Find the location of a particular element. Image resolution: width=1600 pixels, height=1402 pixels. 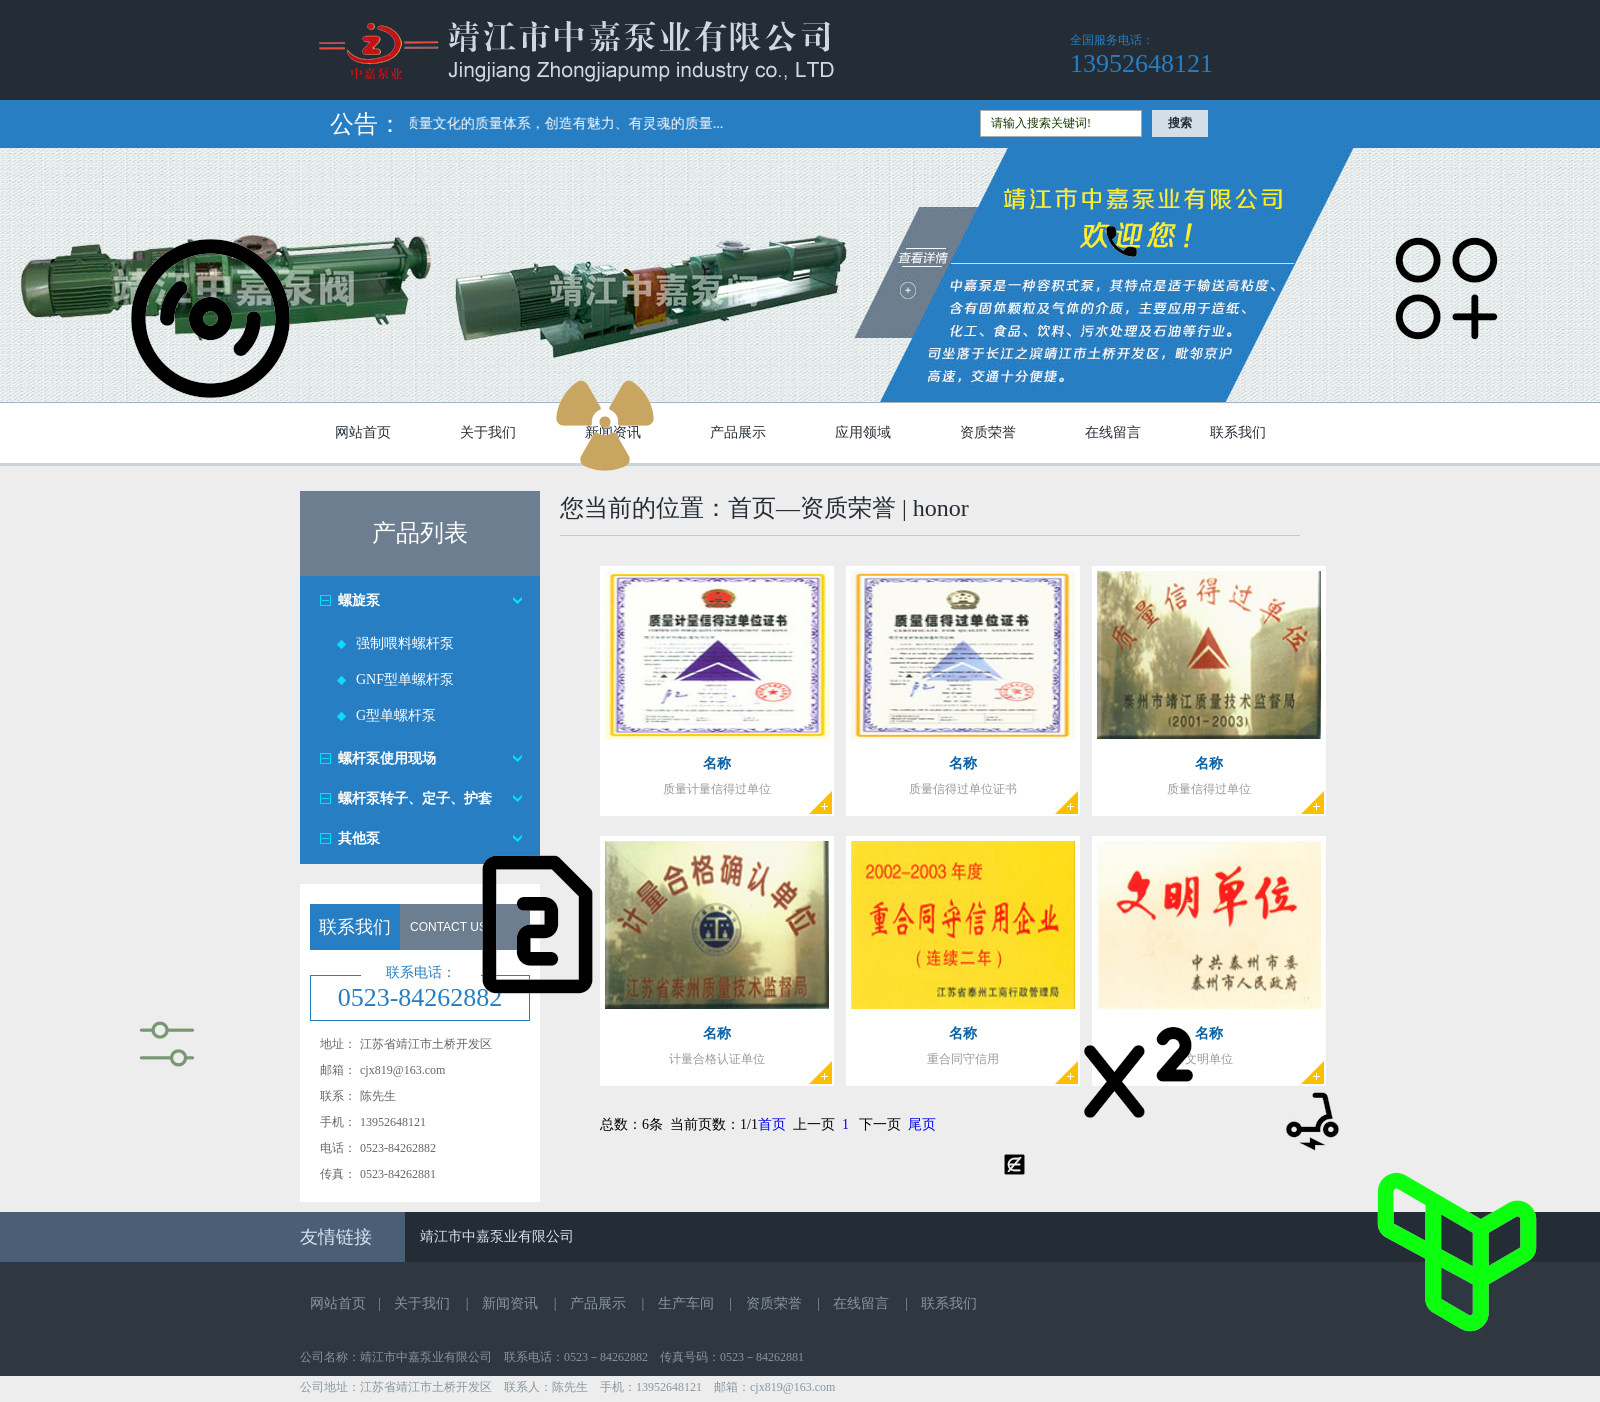

make a phone call is located at coordinates (1121, 241).